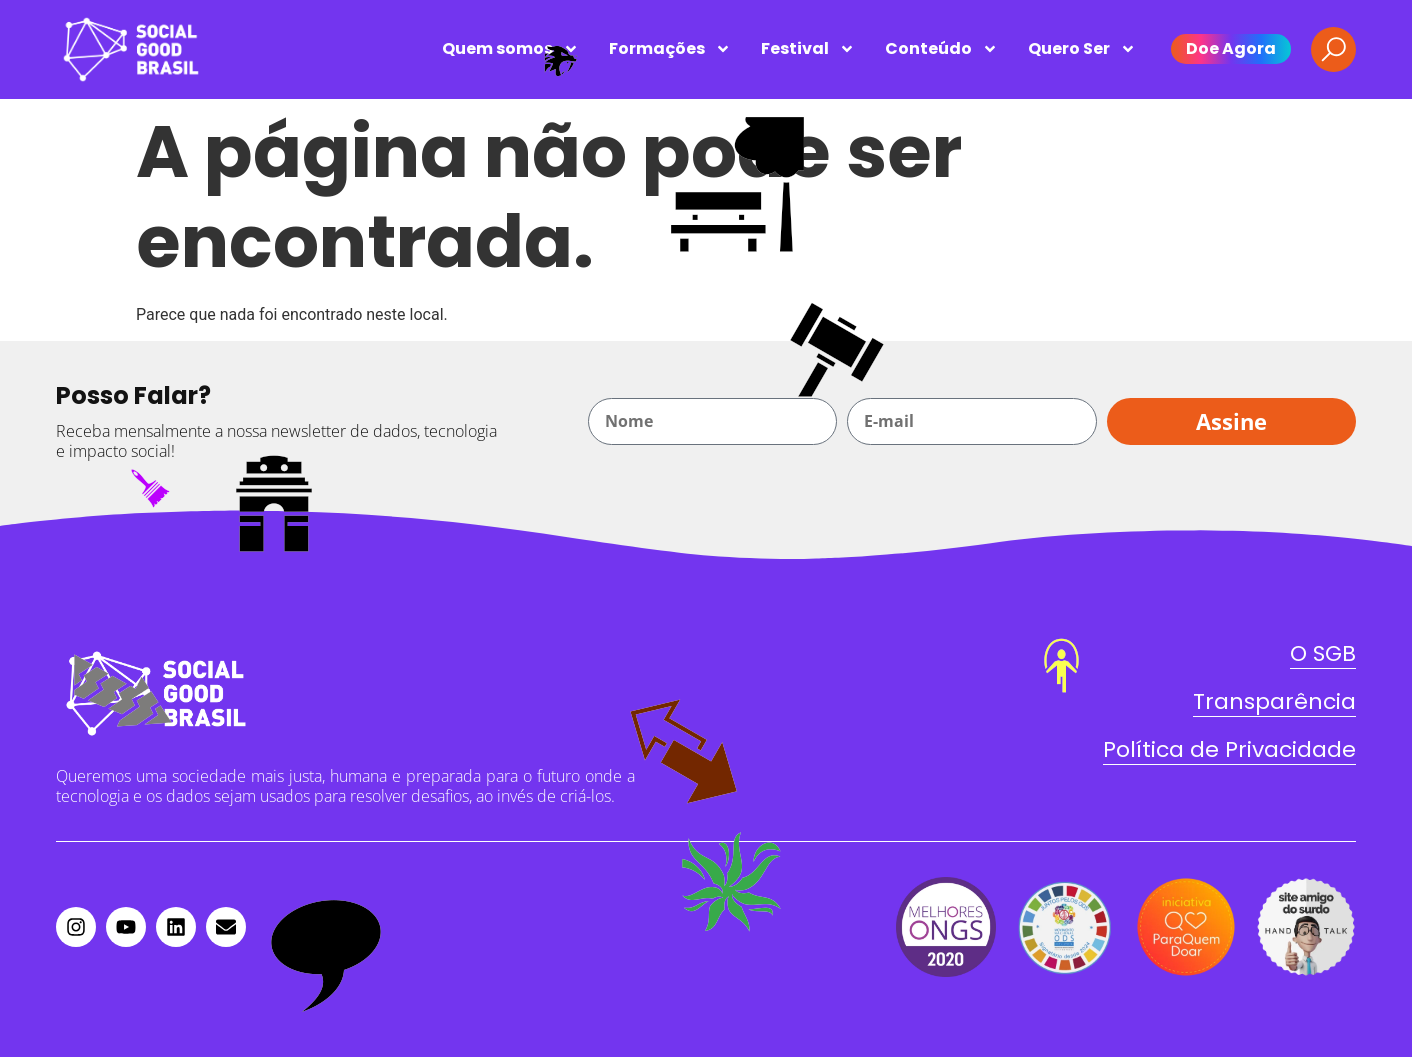 Image resolution: width=1412 pixels, height=1057 pixels. I want to click on switch between two states or modes, so click(683, 751).